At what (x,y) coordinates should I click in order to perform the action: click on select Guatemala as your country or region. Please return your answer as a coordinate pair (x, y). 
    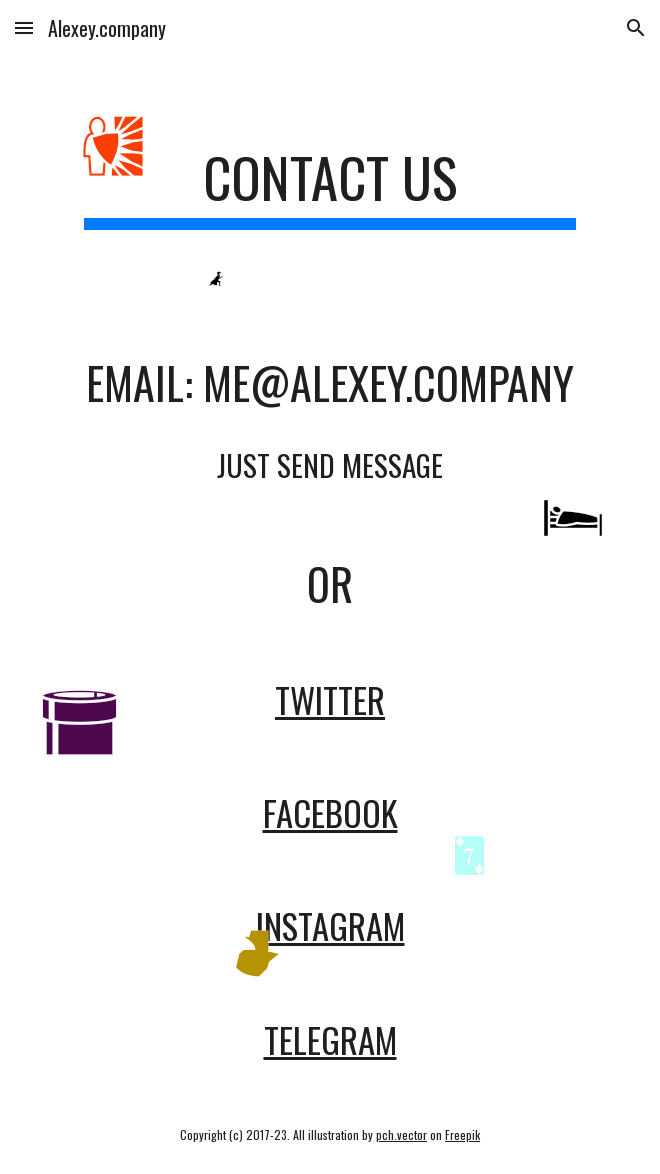
    Looking at the image, I should click on (257, 953).